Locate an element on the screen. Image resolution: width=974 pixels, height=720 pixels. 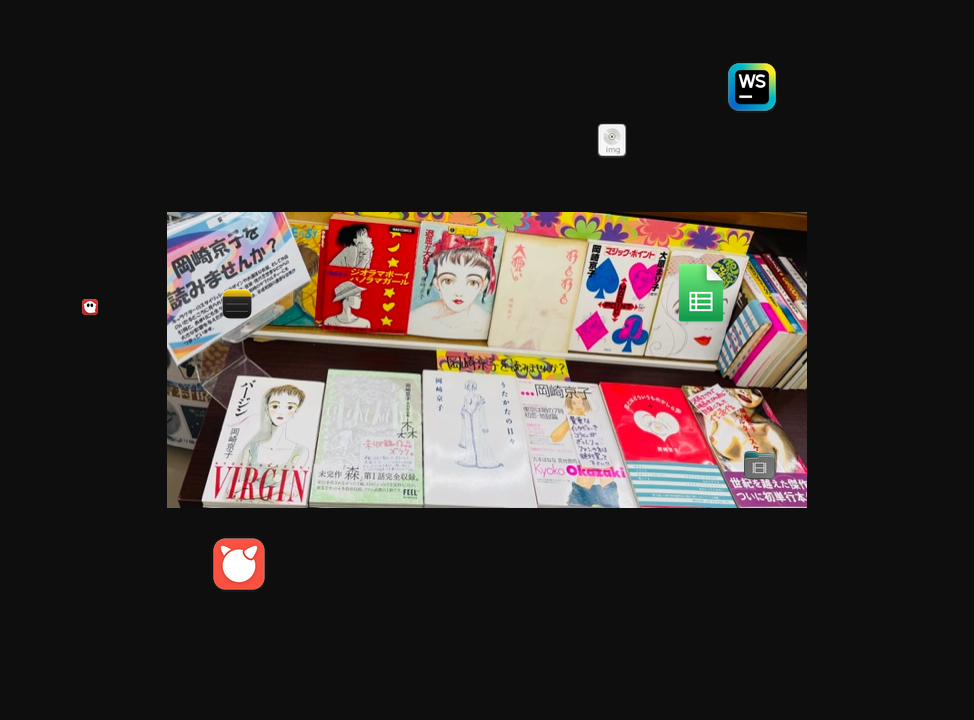
open ghostwriter app is located at coordinates (90, 307).